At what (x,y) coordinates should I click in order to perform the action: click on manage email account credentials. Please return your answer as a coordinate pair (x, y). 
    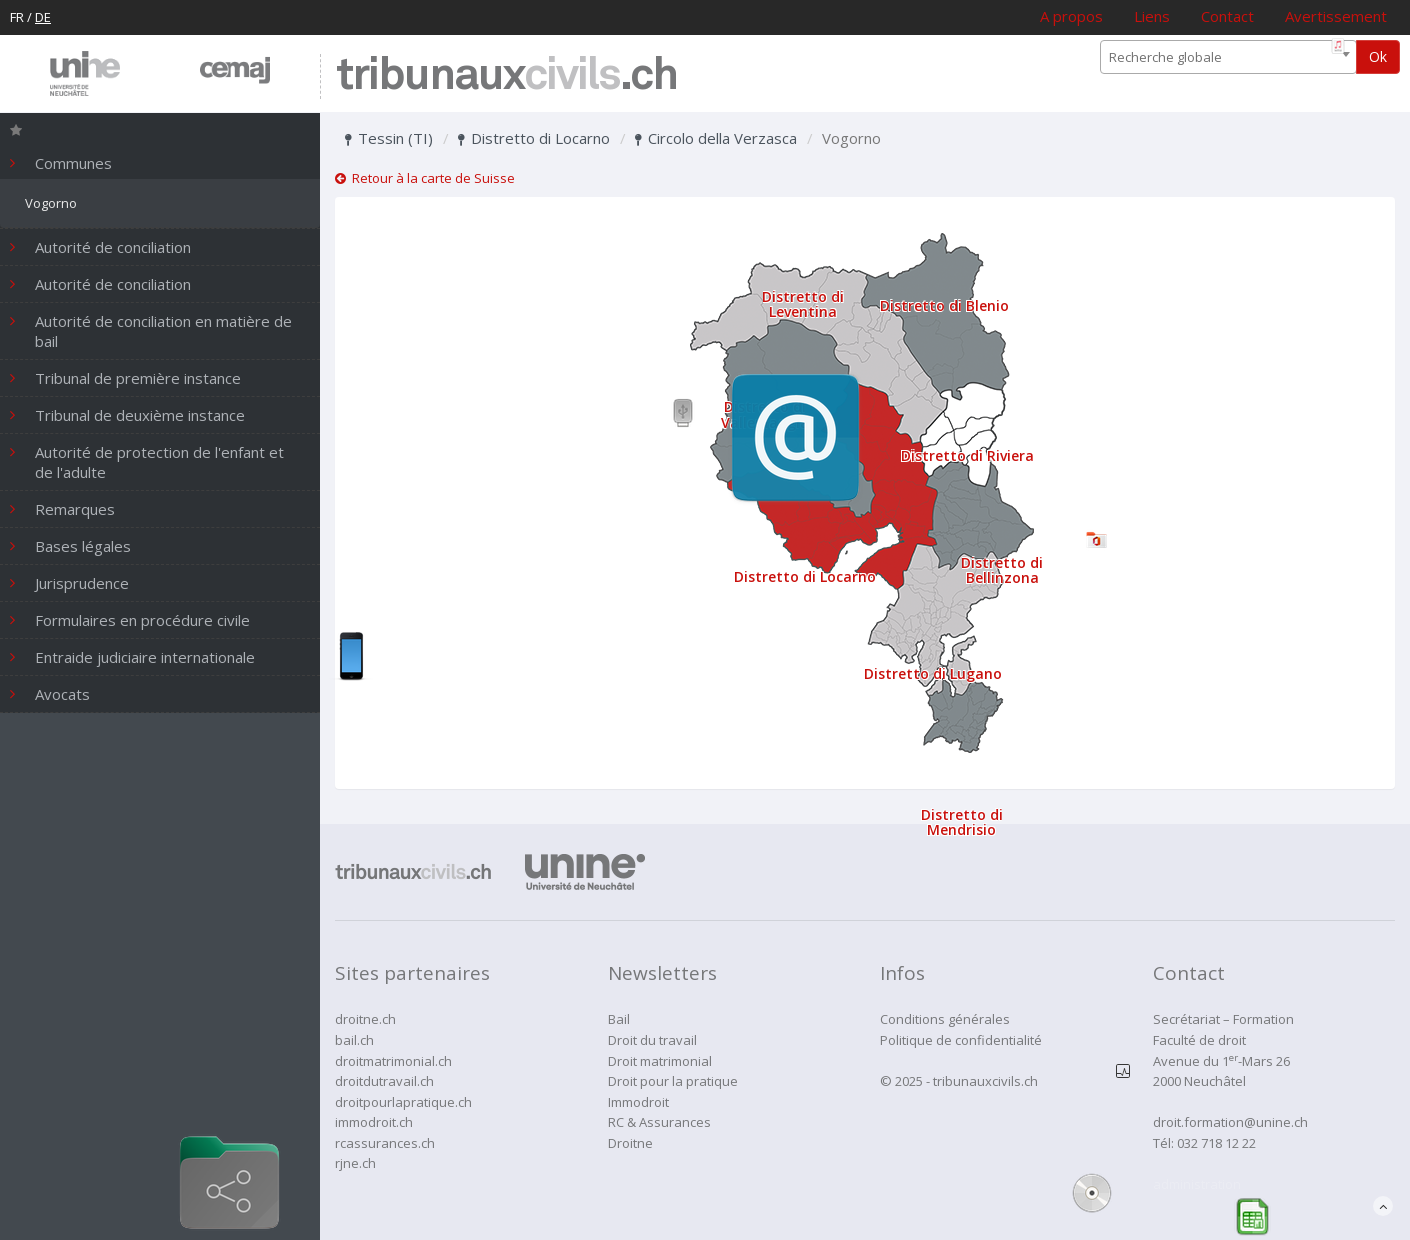
    Looking at the image, I should click on (795, 437).